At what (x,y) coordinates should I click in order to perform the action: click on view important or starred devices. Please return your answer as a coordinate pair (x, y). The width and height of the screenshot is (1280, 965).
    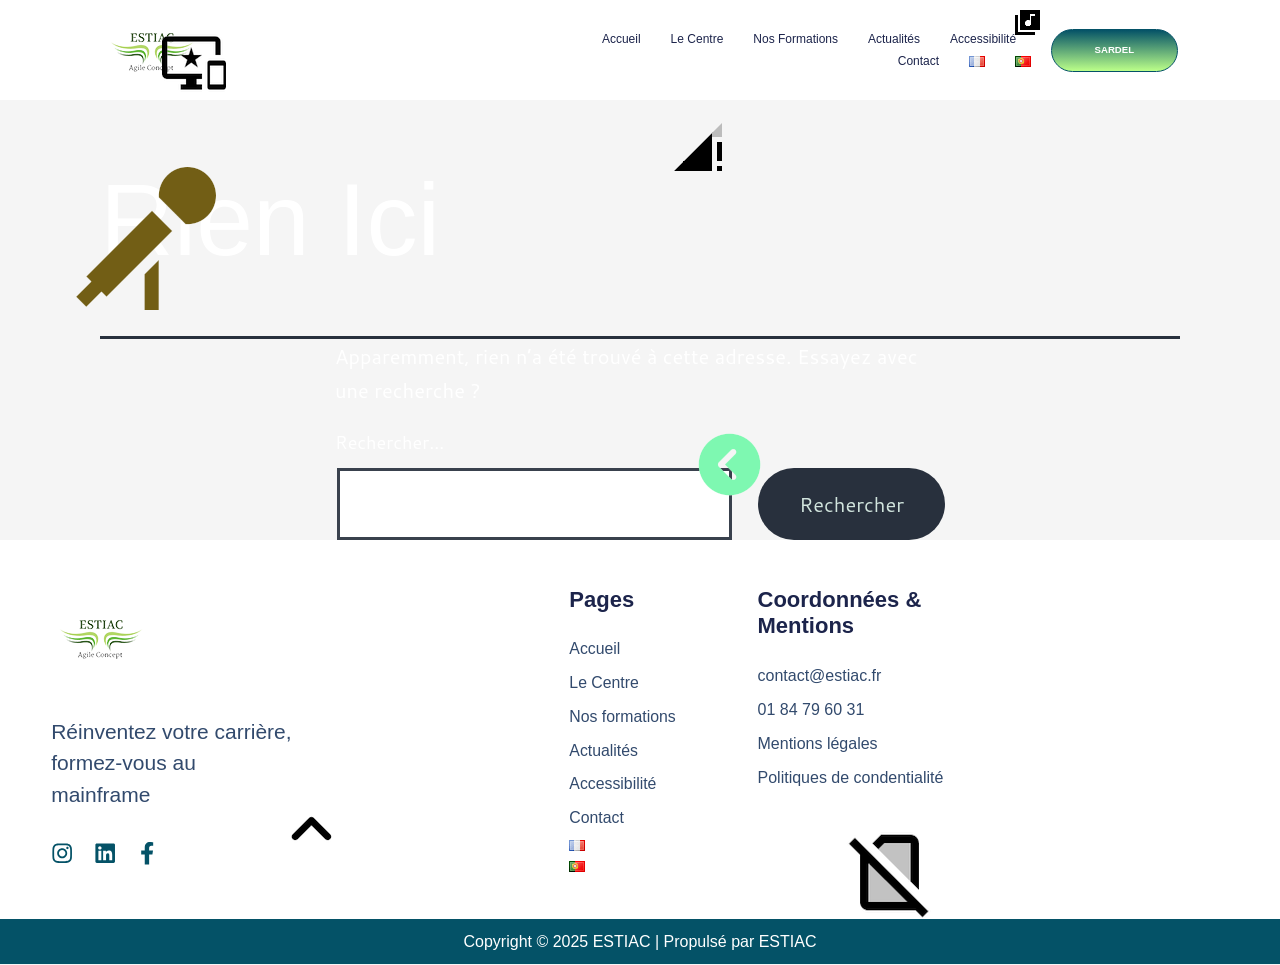
    Looking at the image, I should click on (194, 63).